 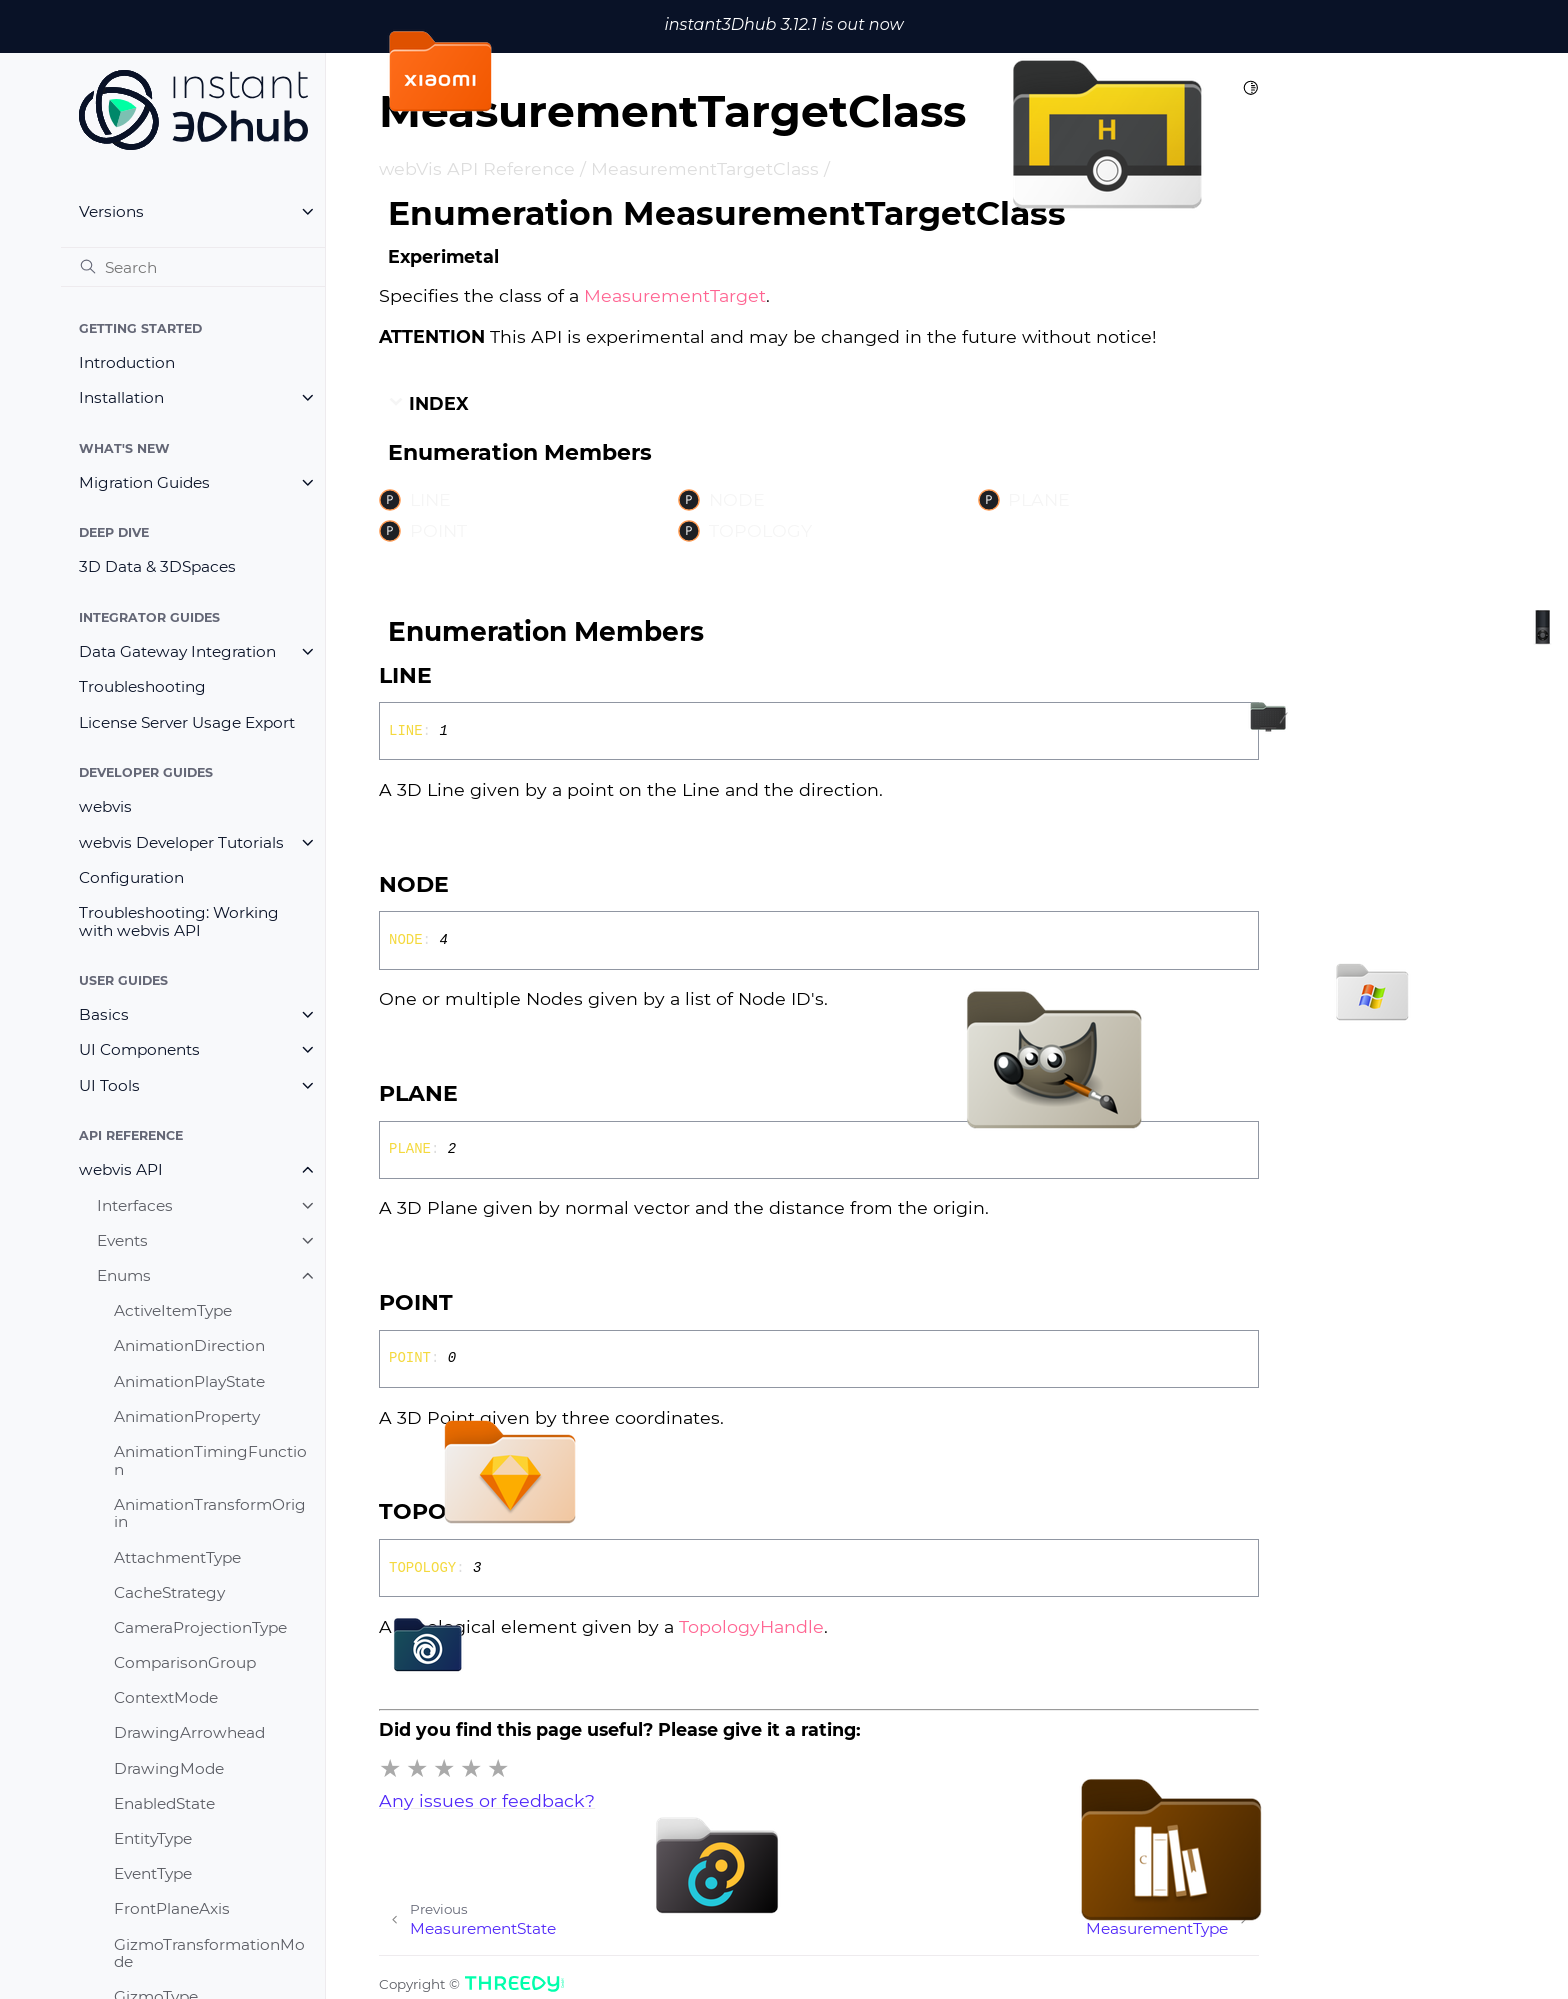 I want to click on open folder containing Sketch design files, so click(x=509, y=1475).